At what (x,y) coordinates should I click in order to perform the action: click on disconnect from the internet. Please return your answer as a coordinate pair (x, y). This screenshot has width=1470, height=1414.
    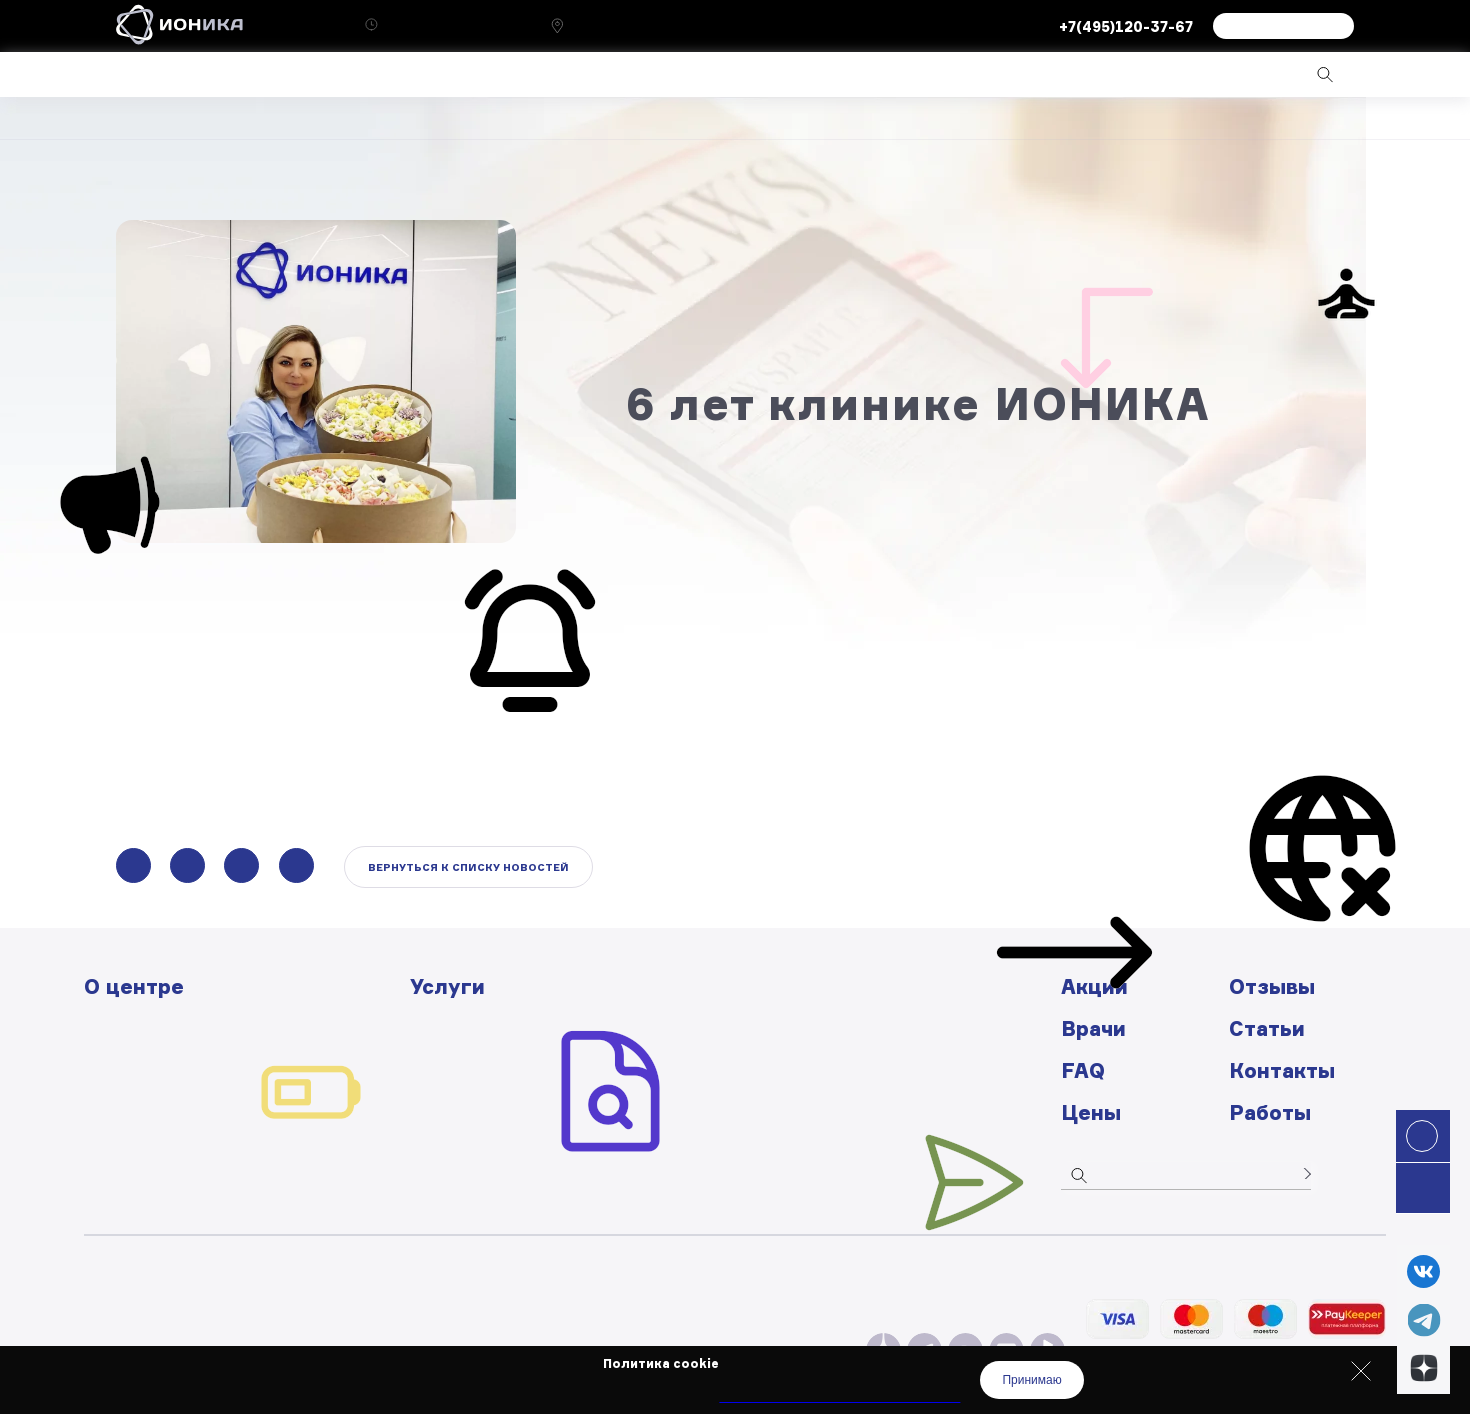
    Looking at the image, I should click on (1322, 848).